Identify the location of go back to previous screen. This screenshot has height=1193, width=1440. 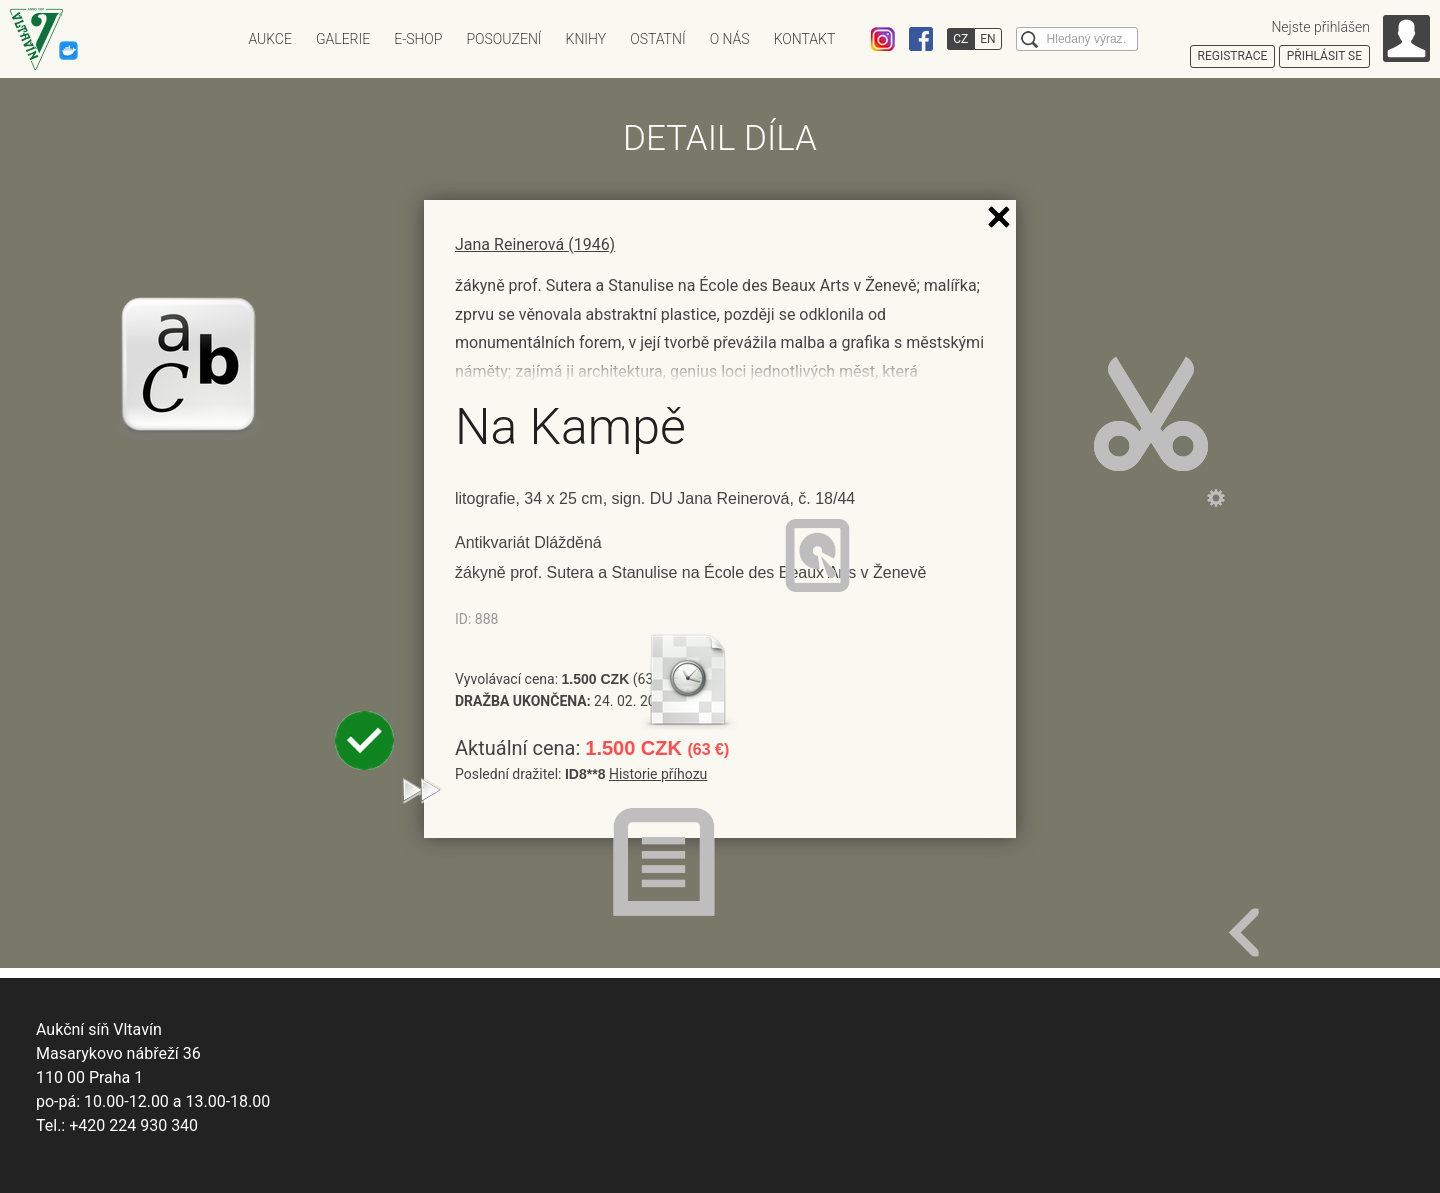
(1242, 932).